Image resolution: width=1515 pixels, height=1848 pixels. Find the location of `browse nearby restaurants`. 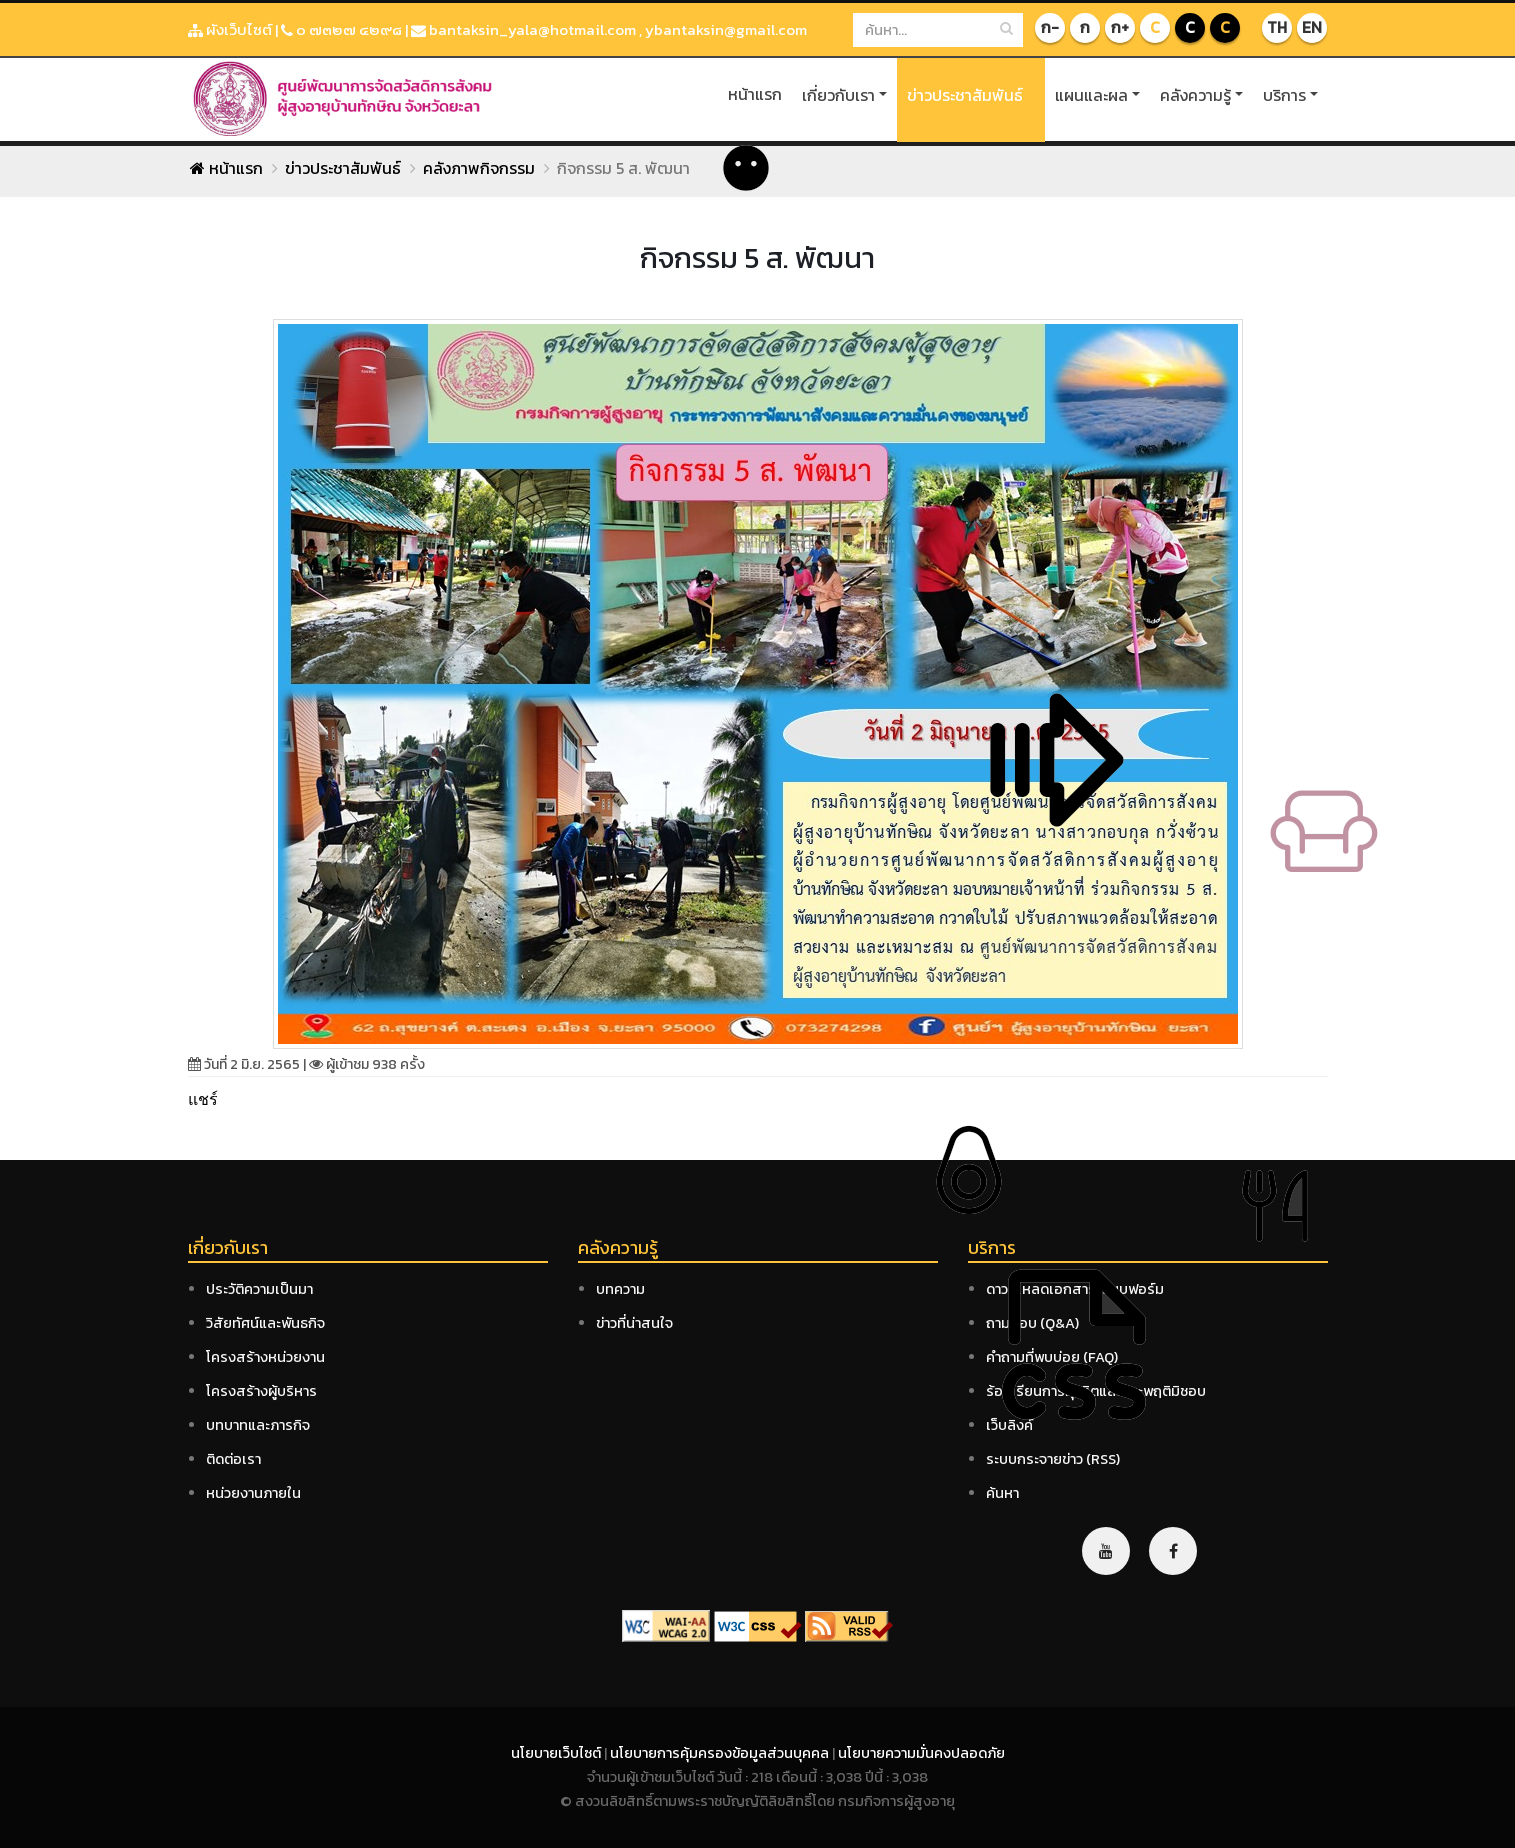

browse nearby restaurants is located at coordinates (1276, 1204).